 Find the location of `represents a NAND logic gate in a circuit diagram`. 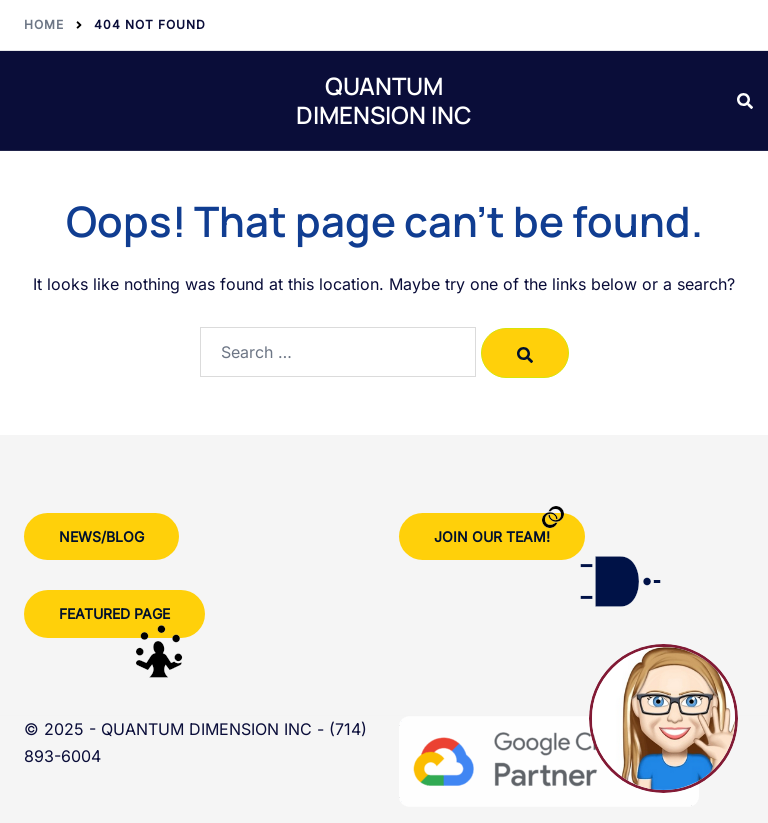

represents a NAND logic gate in a circuit diagram is located at coordinates (620, 581).